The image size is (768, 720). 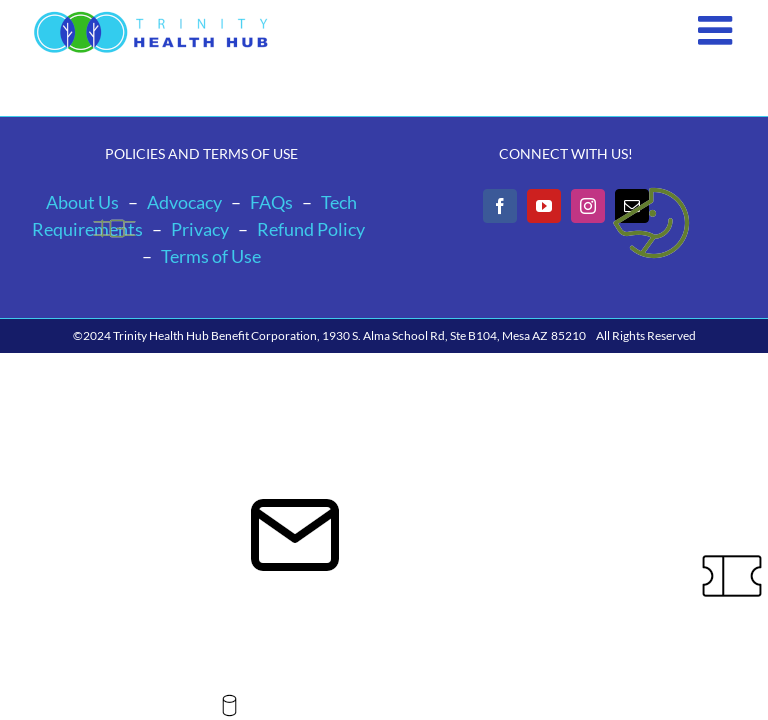 What do you see at coordinates (229, 705) in the screenshot?
I see `database or data storage` at bounding box center [229, 705].